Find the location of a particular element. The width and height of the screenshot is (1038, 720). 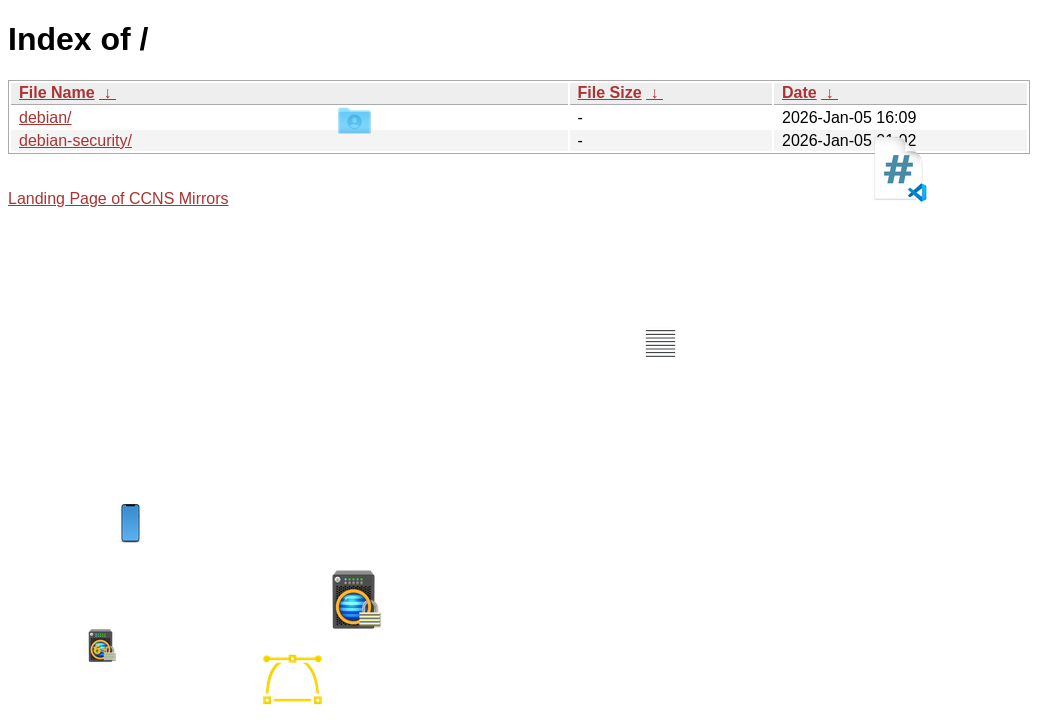

view connected iPhone device is located at coordinates (130, 523).